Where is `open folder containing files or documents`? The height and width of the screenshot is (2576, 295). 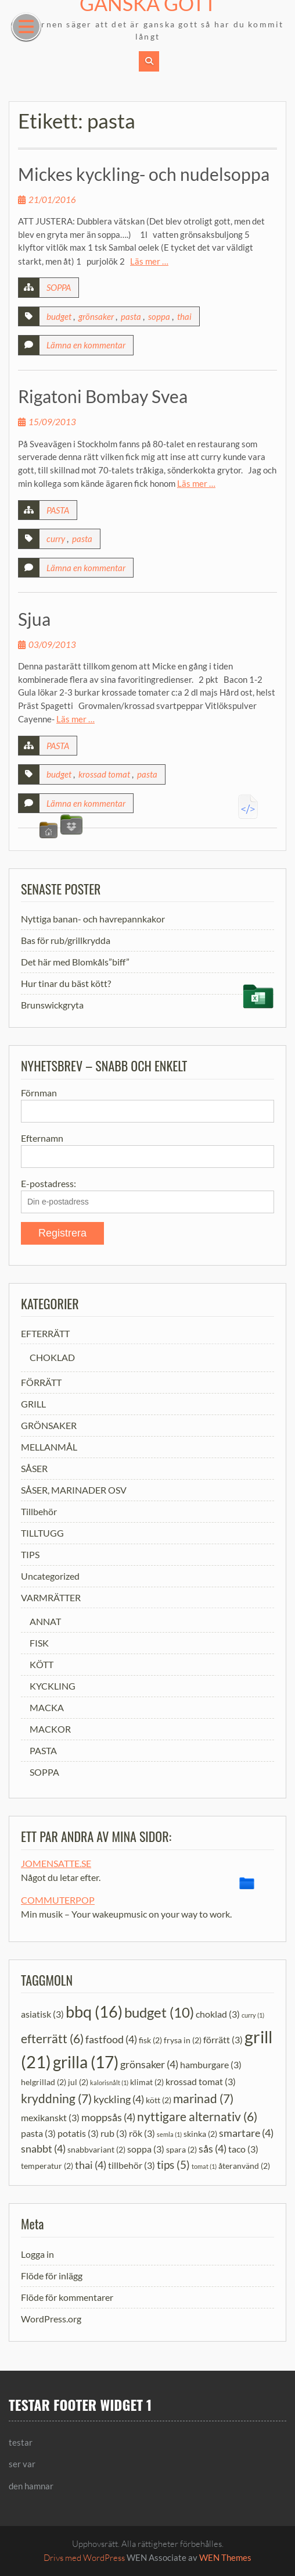
open folder containing files or documents is located at coordinates (247, 1883).